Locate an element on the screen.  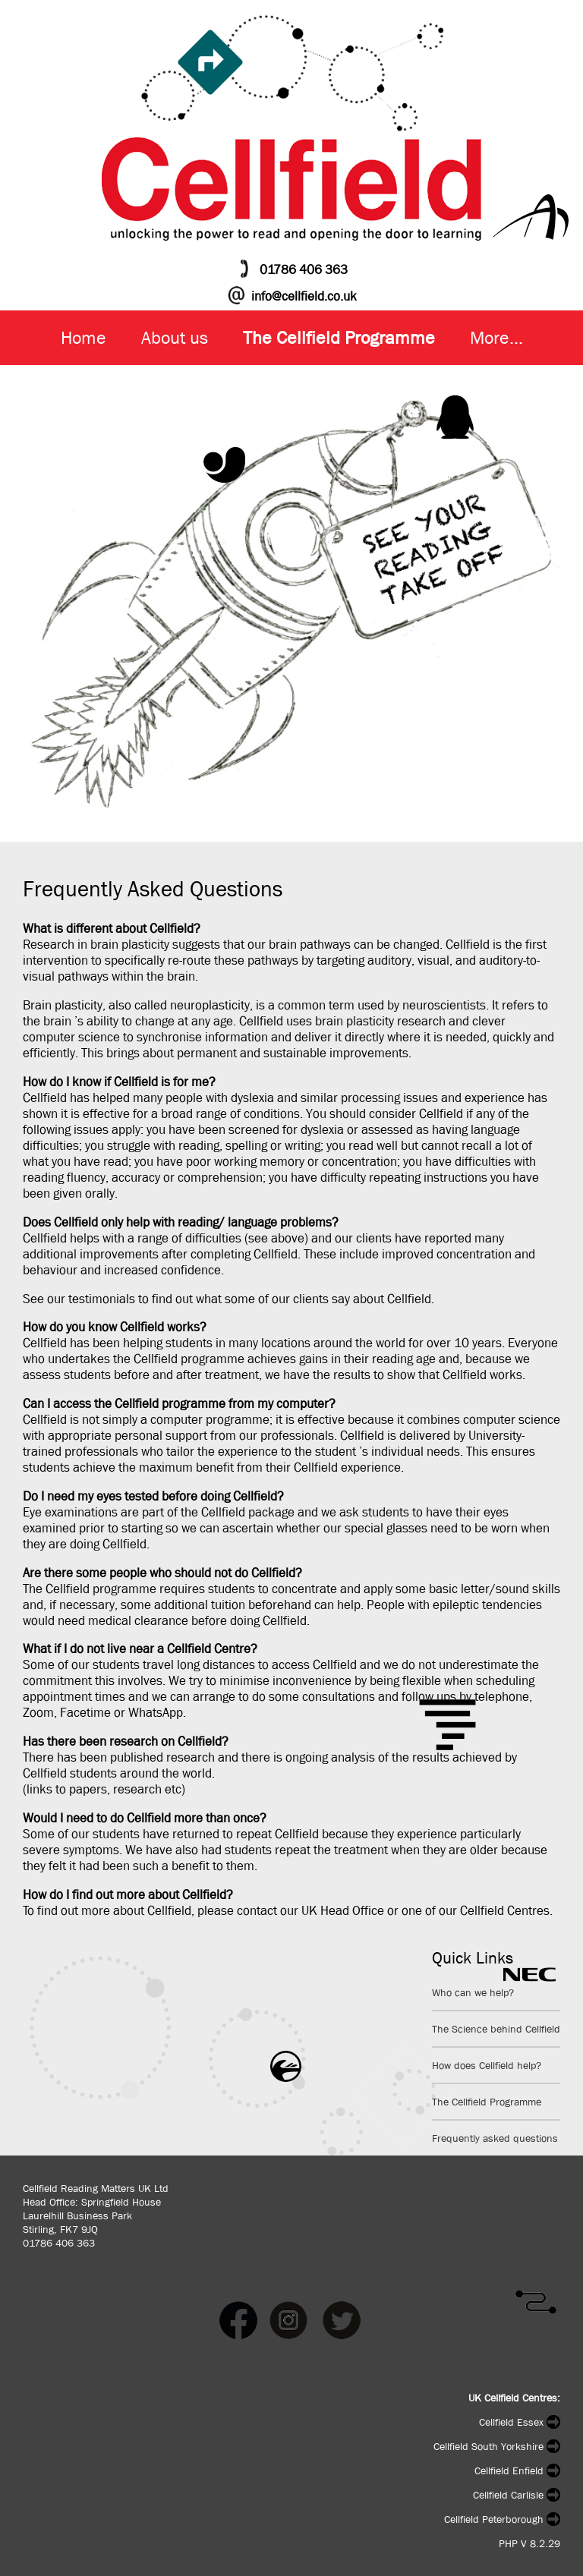
NEC corporation brand logo is located at coordinates (529, 1974).